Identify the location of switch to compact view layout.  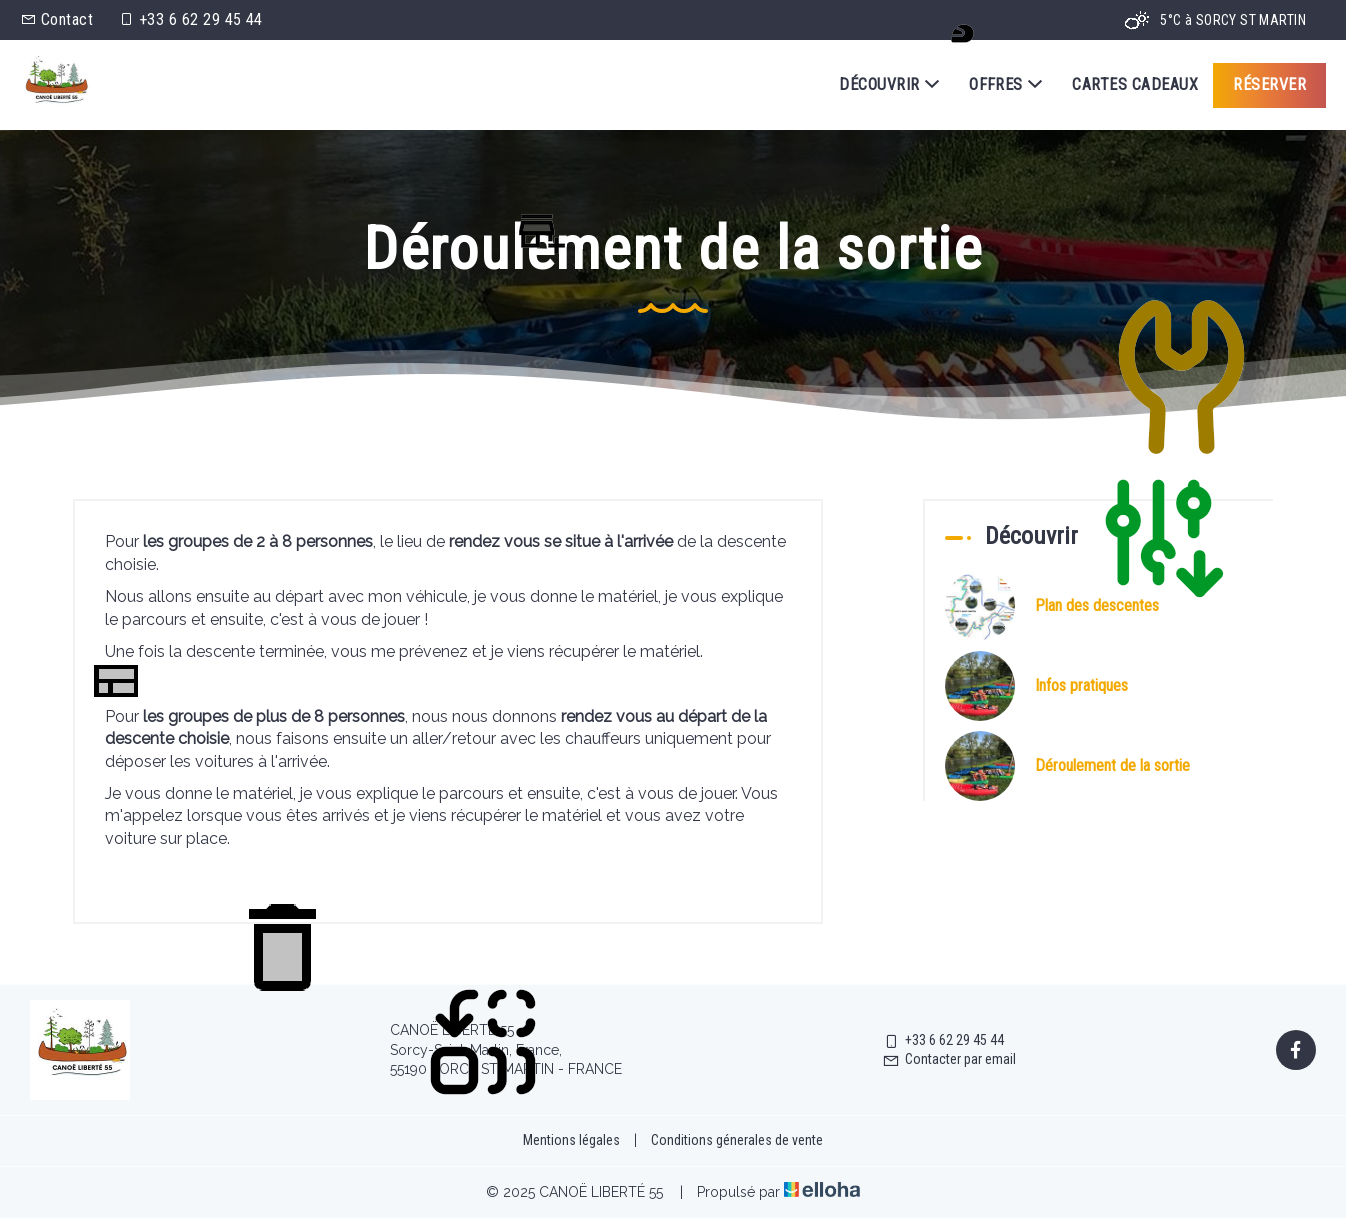
(115, 681).